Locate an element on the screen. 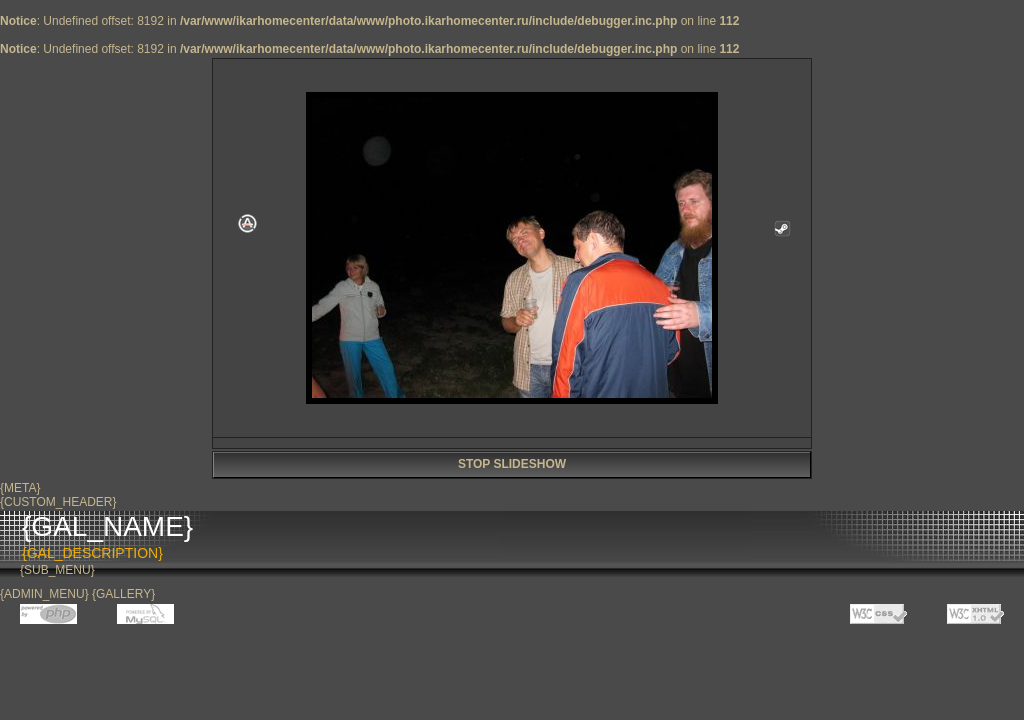  open steamos application is located at coordinates (782, 228).